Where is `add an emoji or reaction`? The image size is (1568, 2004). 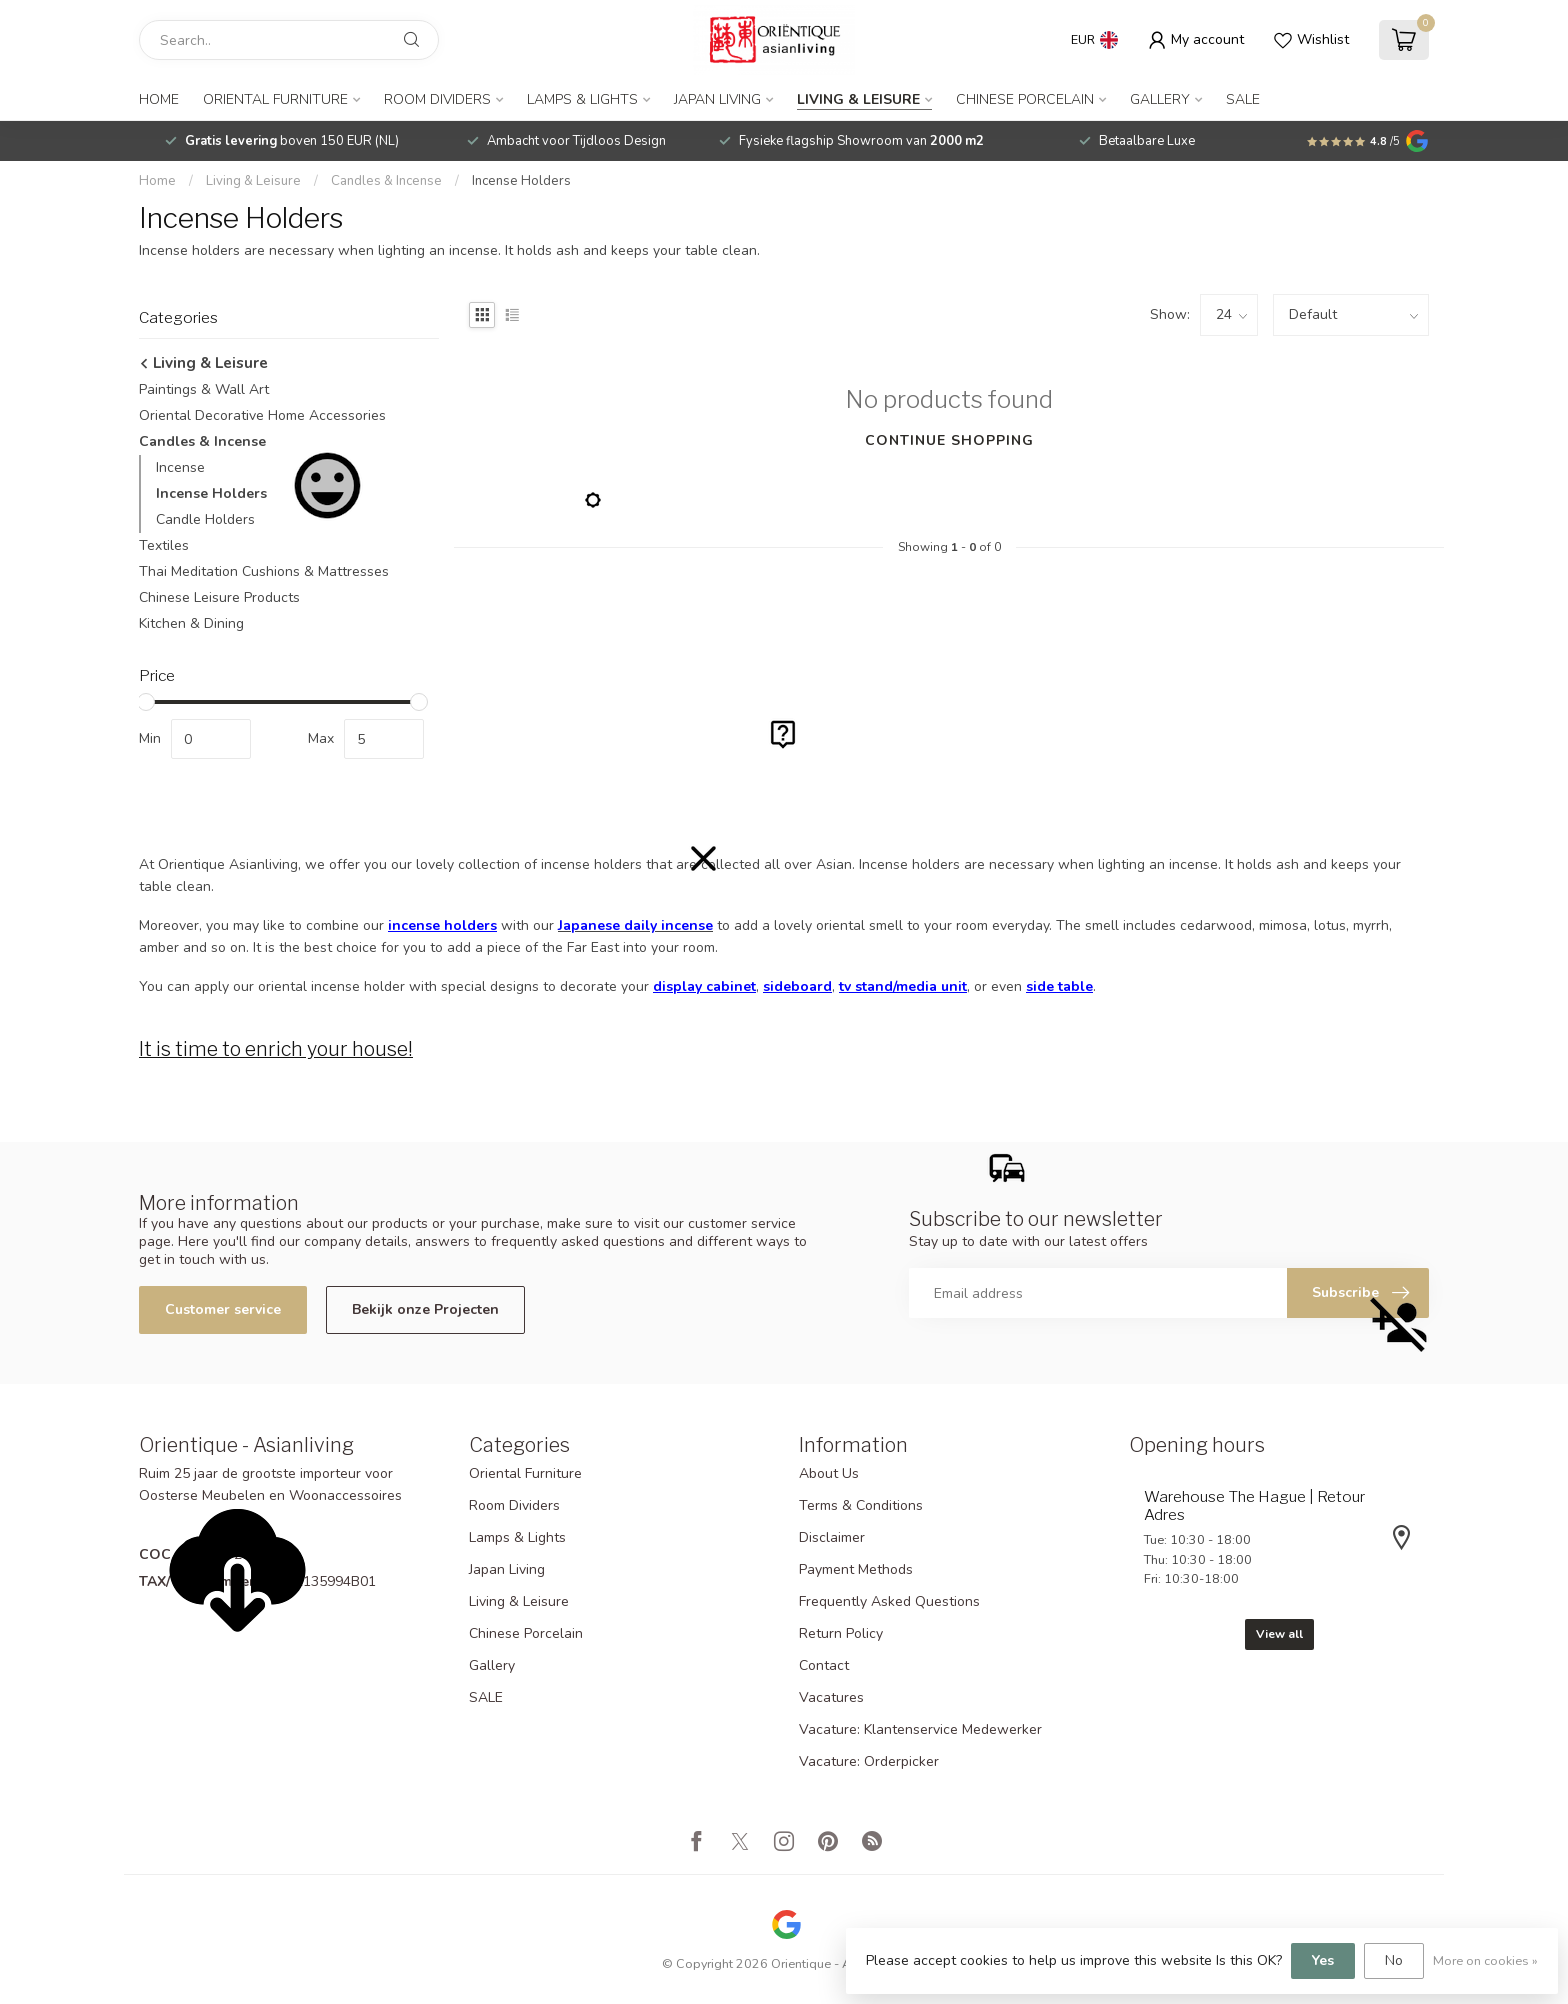
add an emoji or reaction is located at coordinates (327, 485).